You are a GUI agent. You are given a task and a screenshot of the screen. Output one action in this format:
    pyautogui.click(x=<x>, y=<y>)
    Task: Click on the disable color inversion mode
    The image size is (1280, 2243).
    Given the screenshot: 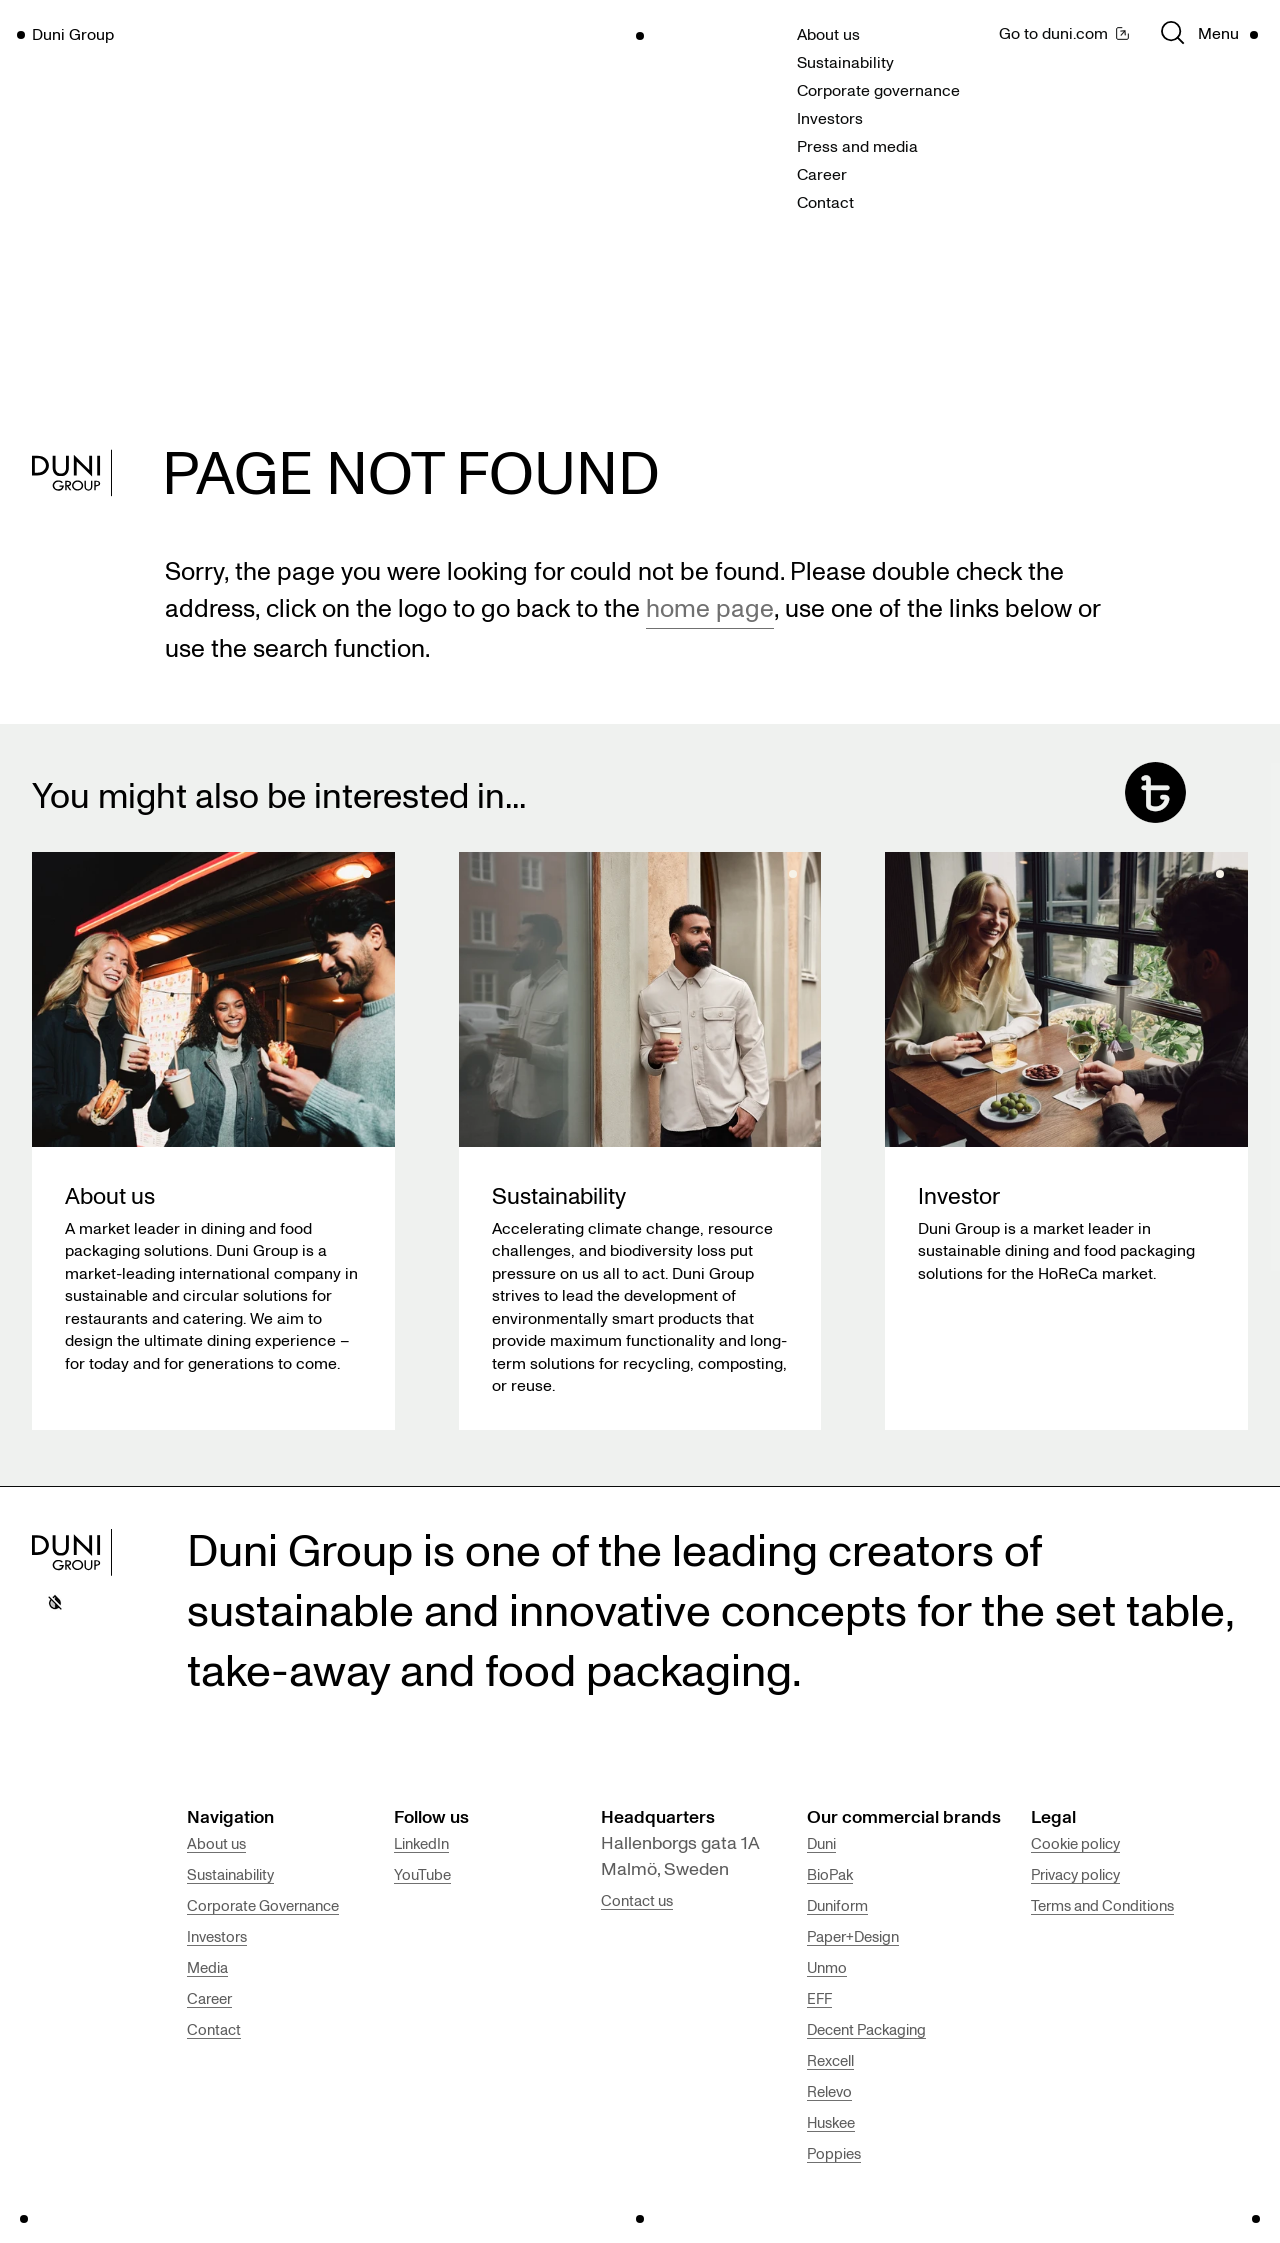 What is the action you would take?
    pyautogui.click(x=55, y=1602)
    